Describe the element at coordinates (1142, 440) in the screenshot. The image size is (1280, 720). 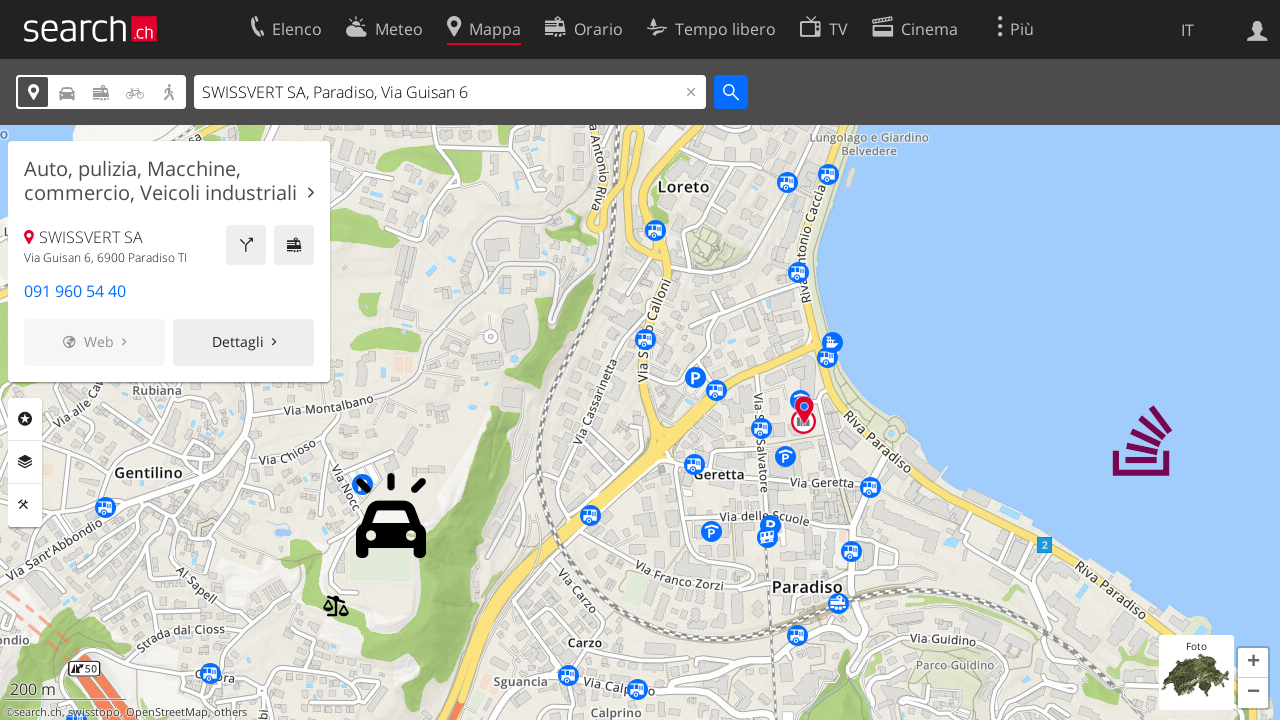
I see `visit stack overflow website` at that location.